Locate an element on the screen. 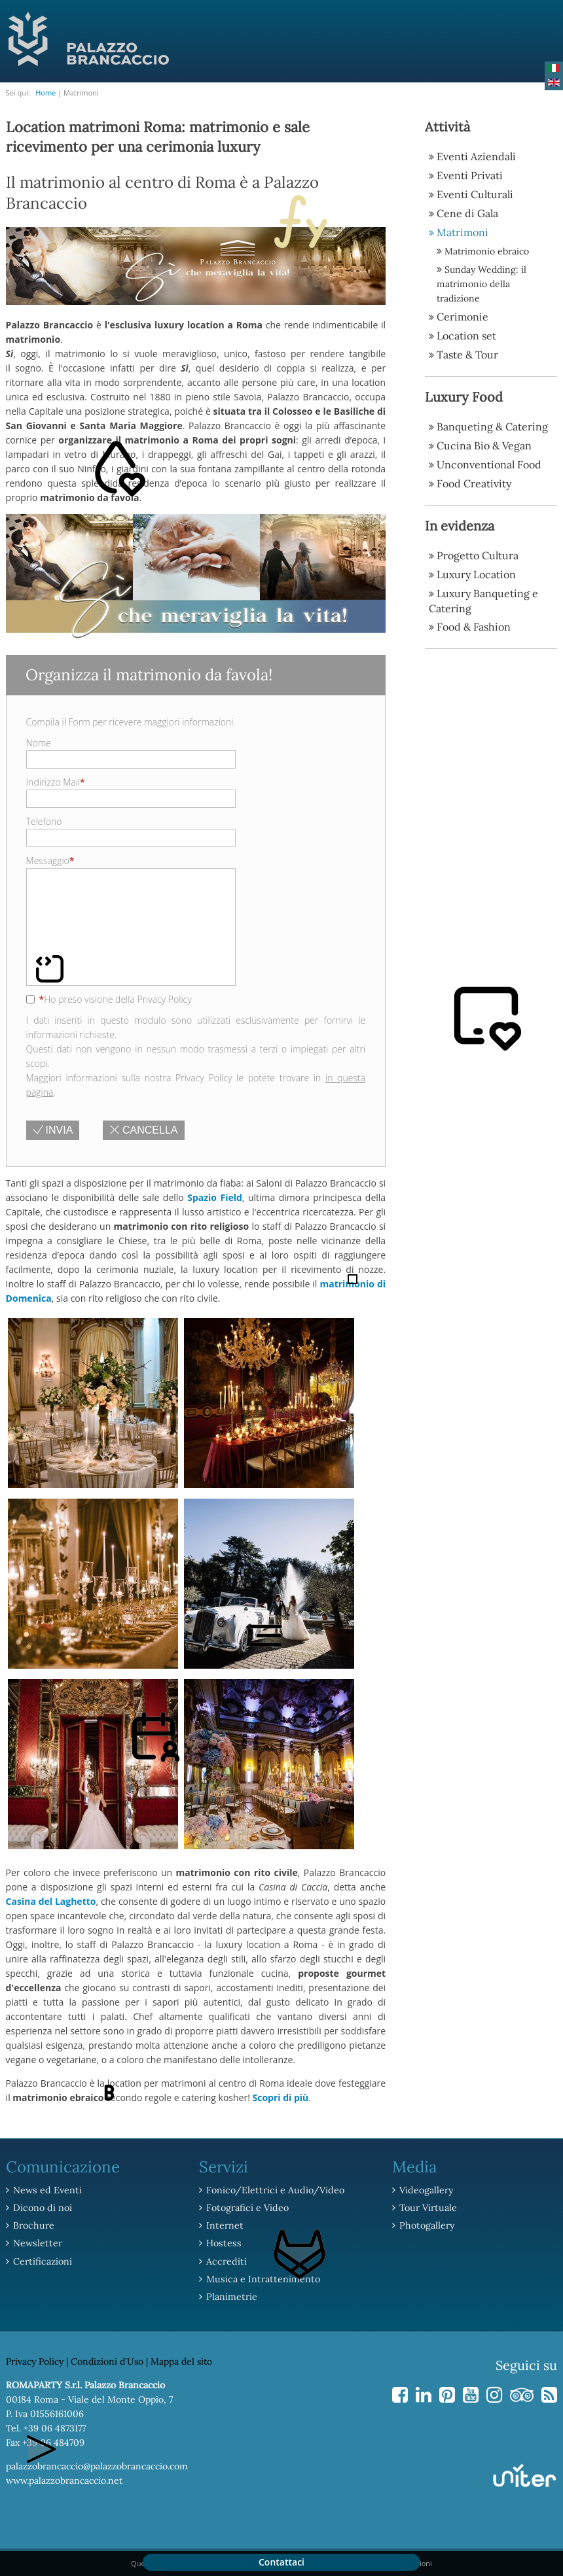  open GitLab repository is located at coordinates (299, 2253).